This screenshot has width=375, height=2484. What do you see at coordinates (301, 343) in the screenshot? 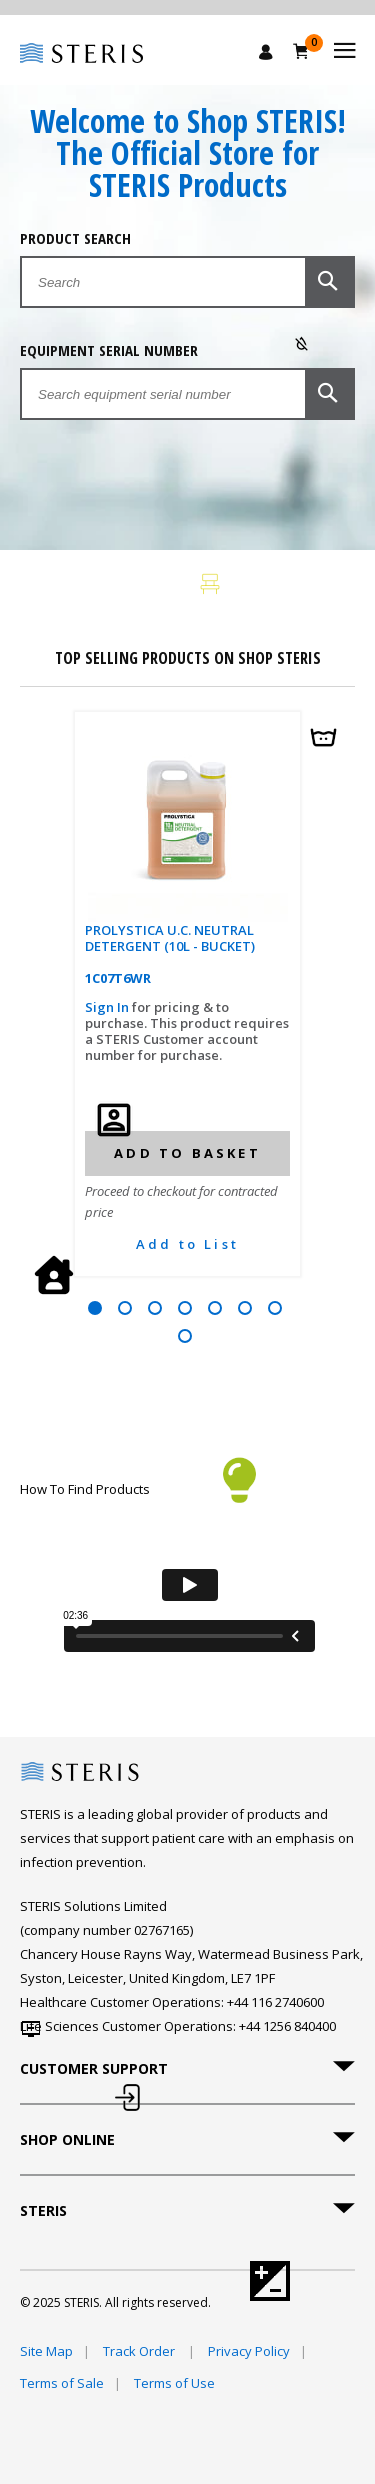
I see `reset or clear text color formatting` at bounding box center [301, 343].